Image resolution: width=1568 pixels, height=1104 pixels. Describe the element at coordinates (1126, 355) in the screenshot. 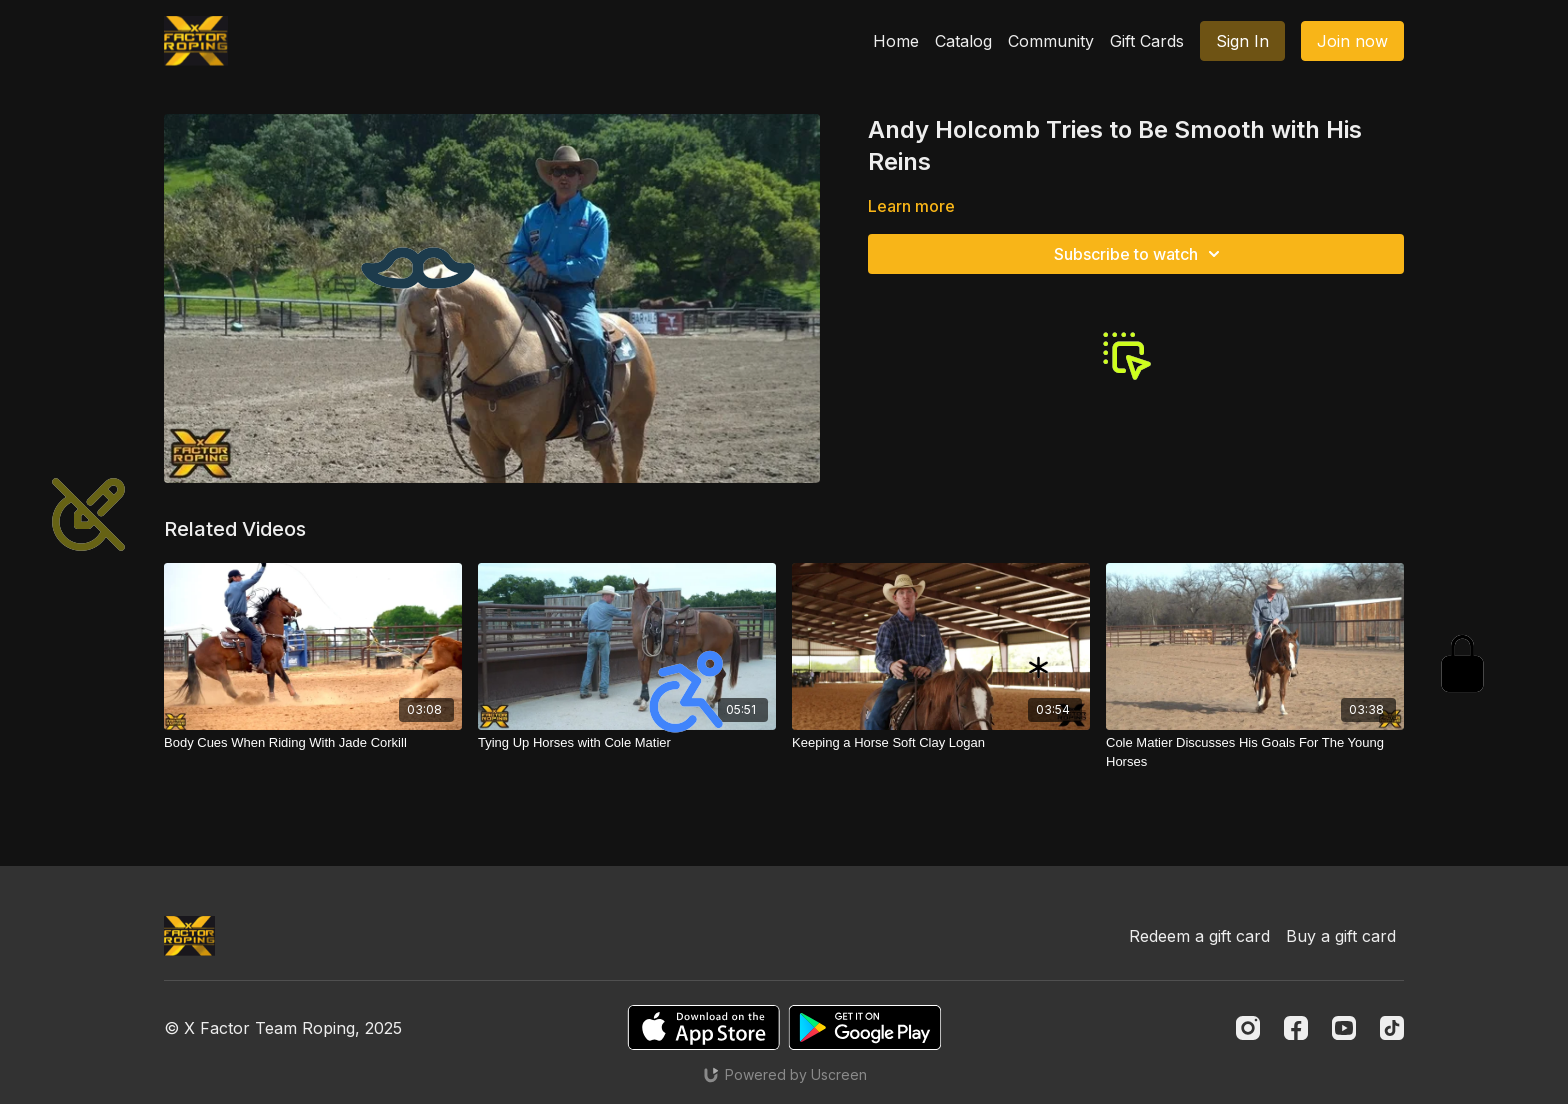

I see `drag and drop to reorder items` at that location.